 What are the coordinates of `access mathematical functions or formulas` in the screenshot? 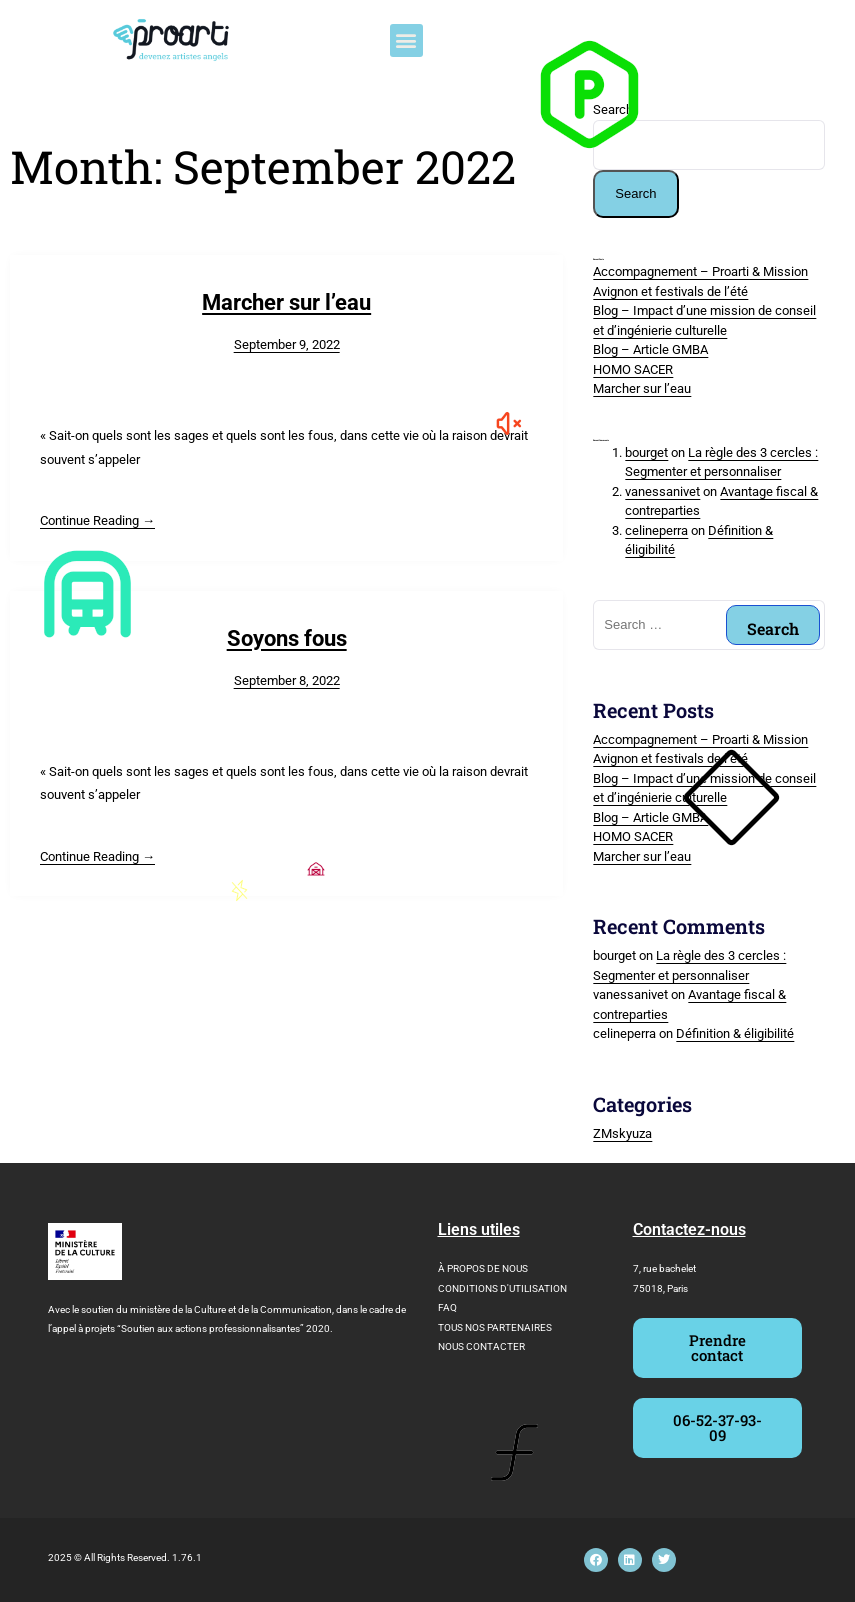 It's located at (514, 1452).